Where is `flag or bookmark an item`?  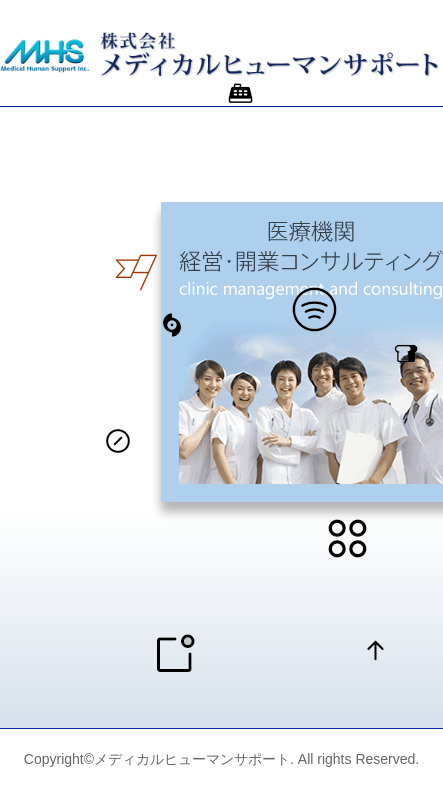
flag or bookmark an item is located at coordinates (136, 271).